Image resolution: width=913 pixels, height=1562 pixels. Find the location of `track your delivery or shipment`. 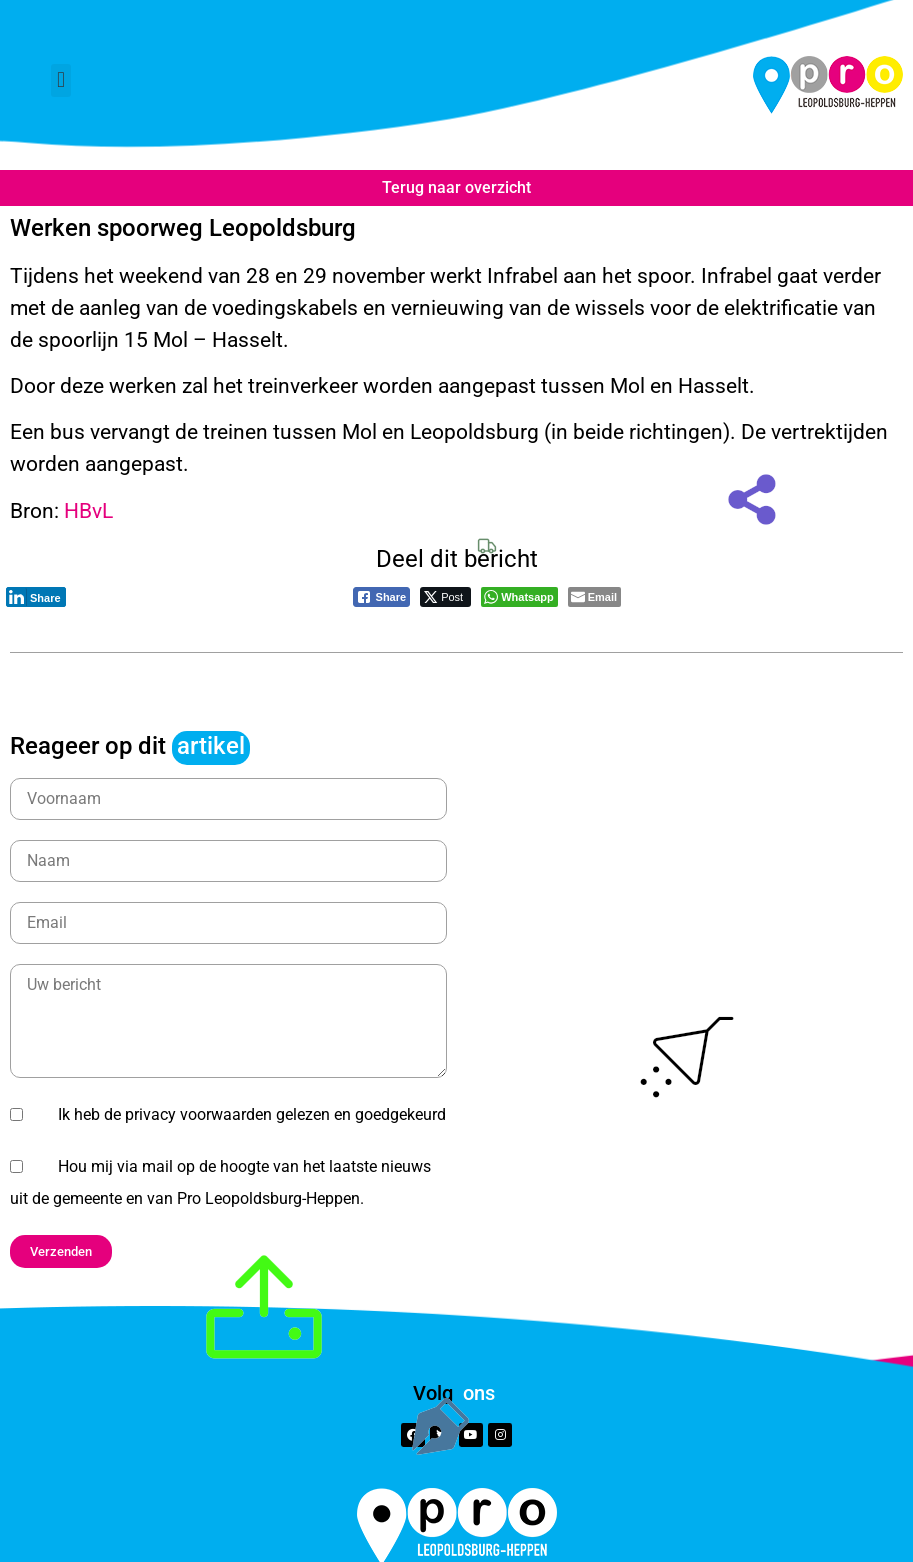

track your delivery or shipment is located at coordinates (487, 546).